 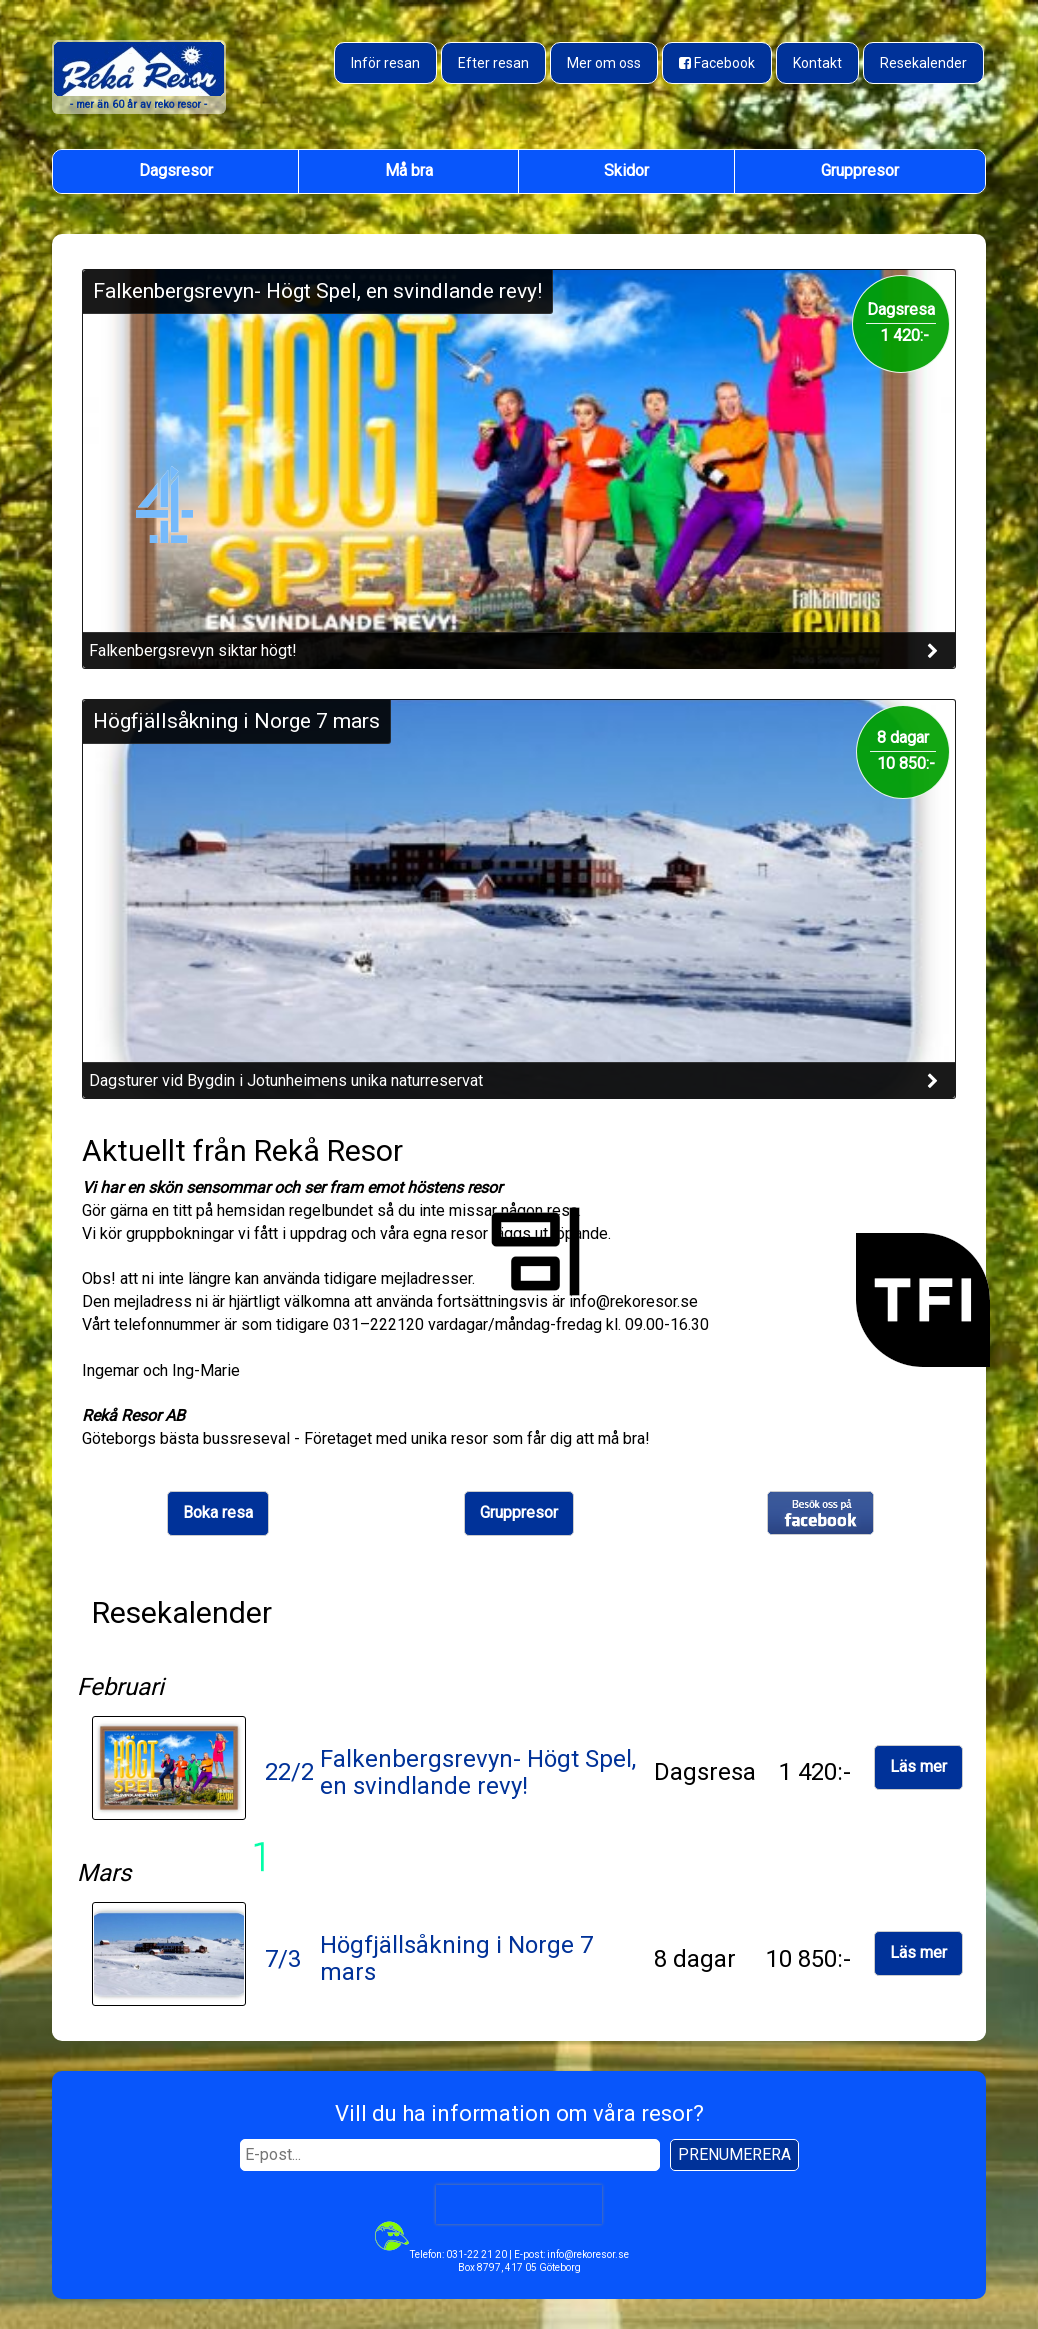 I want to click on open transport for ireland app or website, so click(x=923, y=1300).